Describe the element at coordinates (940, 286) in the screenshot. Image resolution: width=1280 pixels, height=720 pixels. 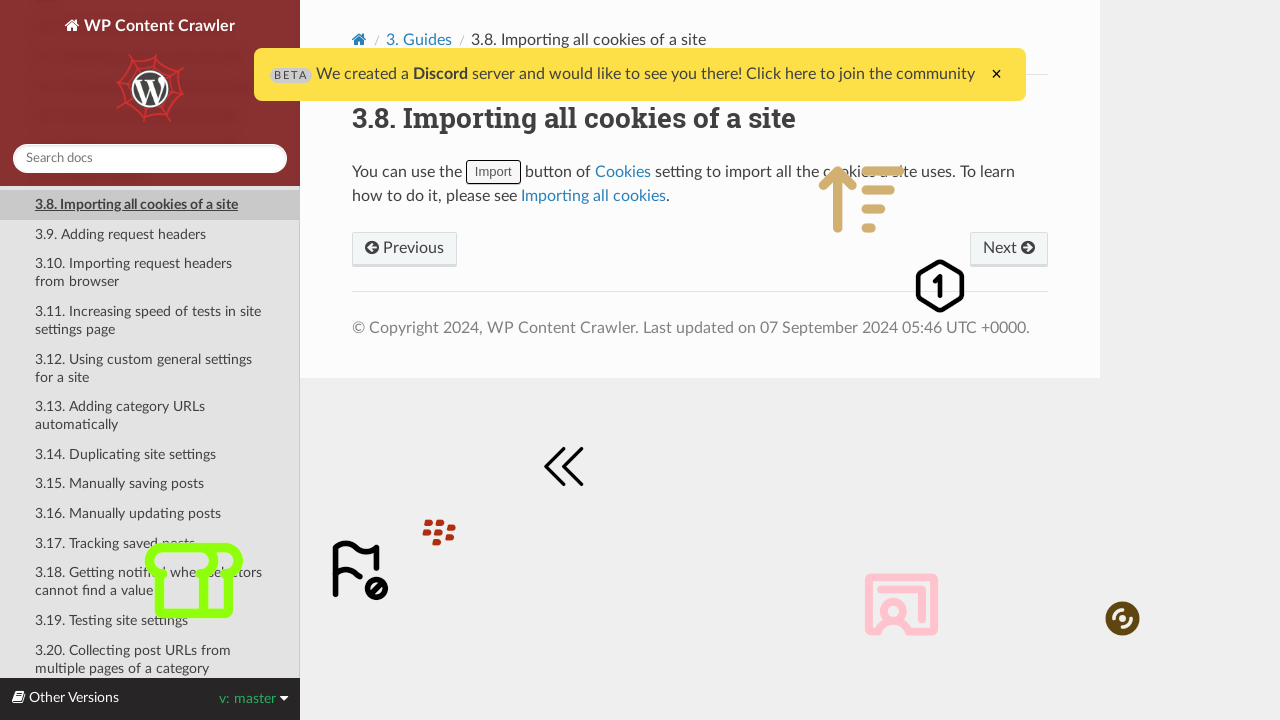
I see `indicates step one in a multi-step process` at that location.